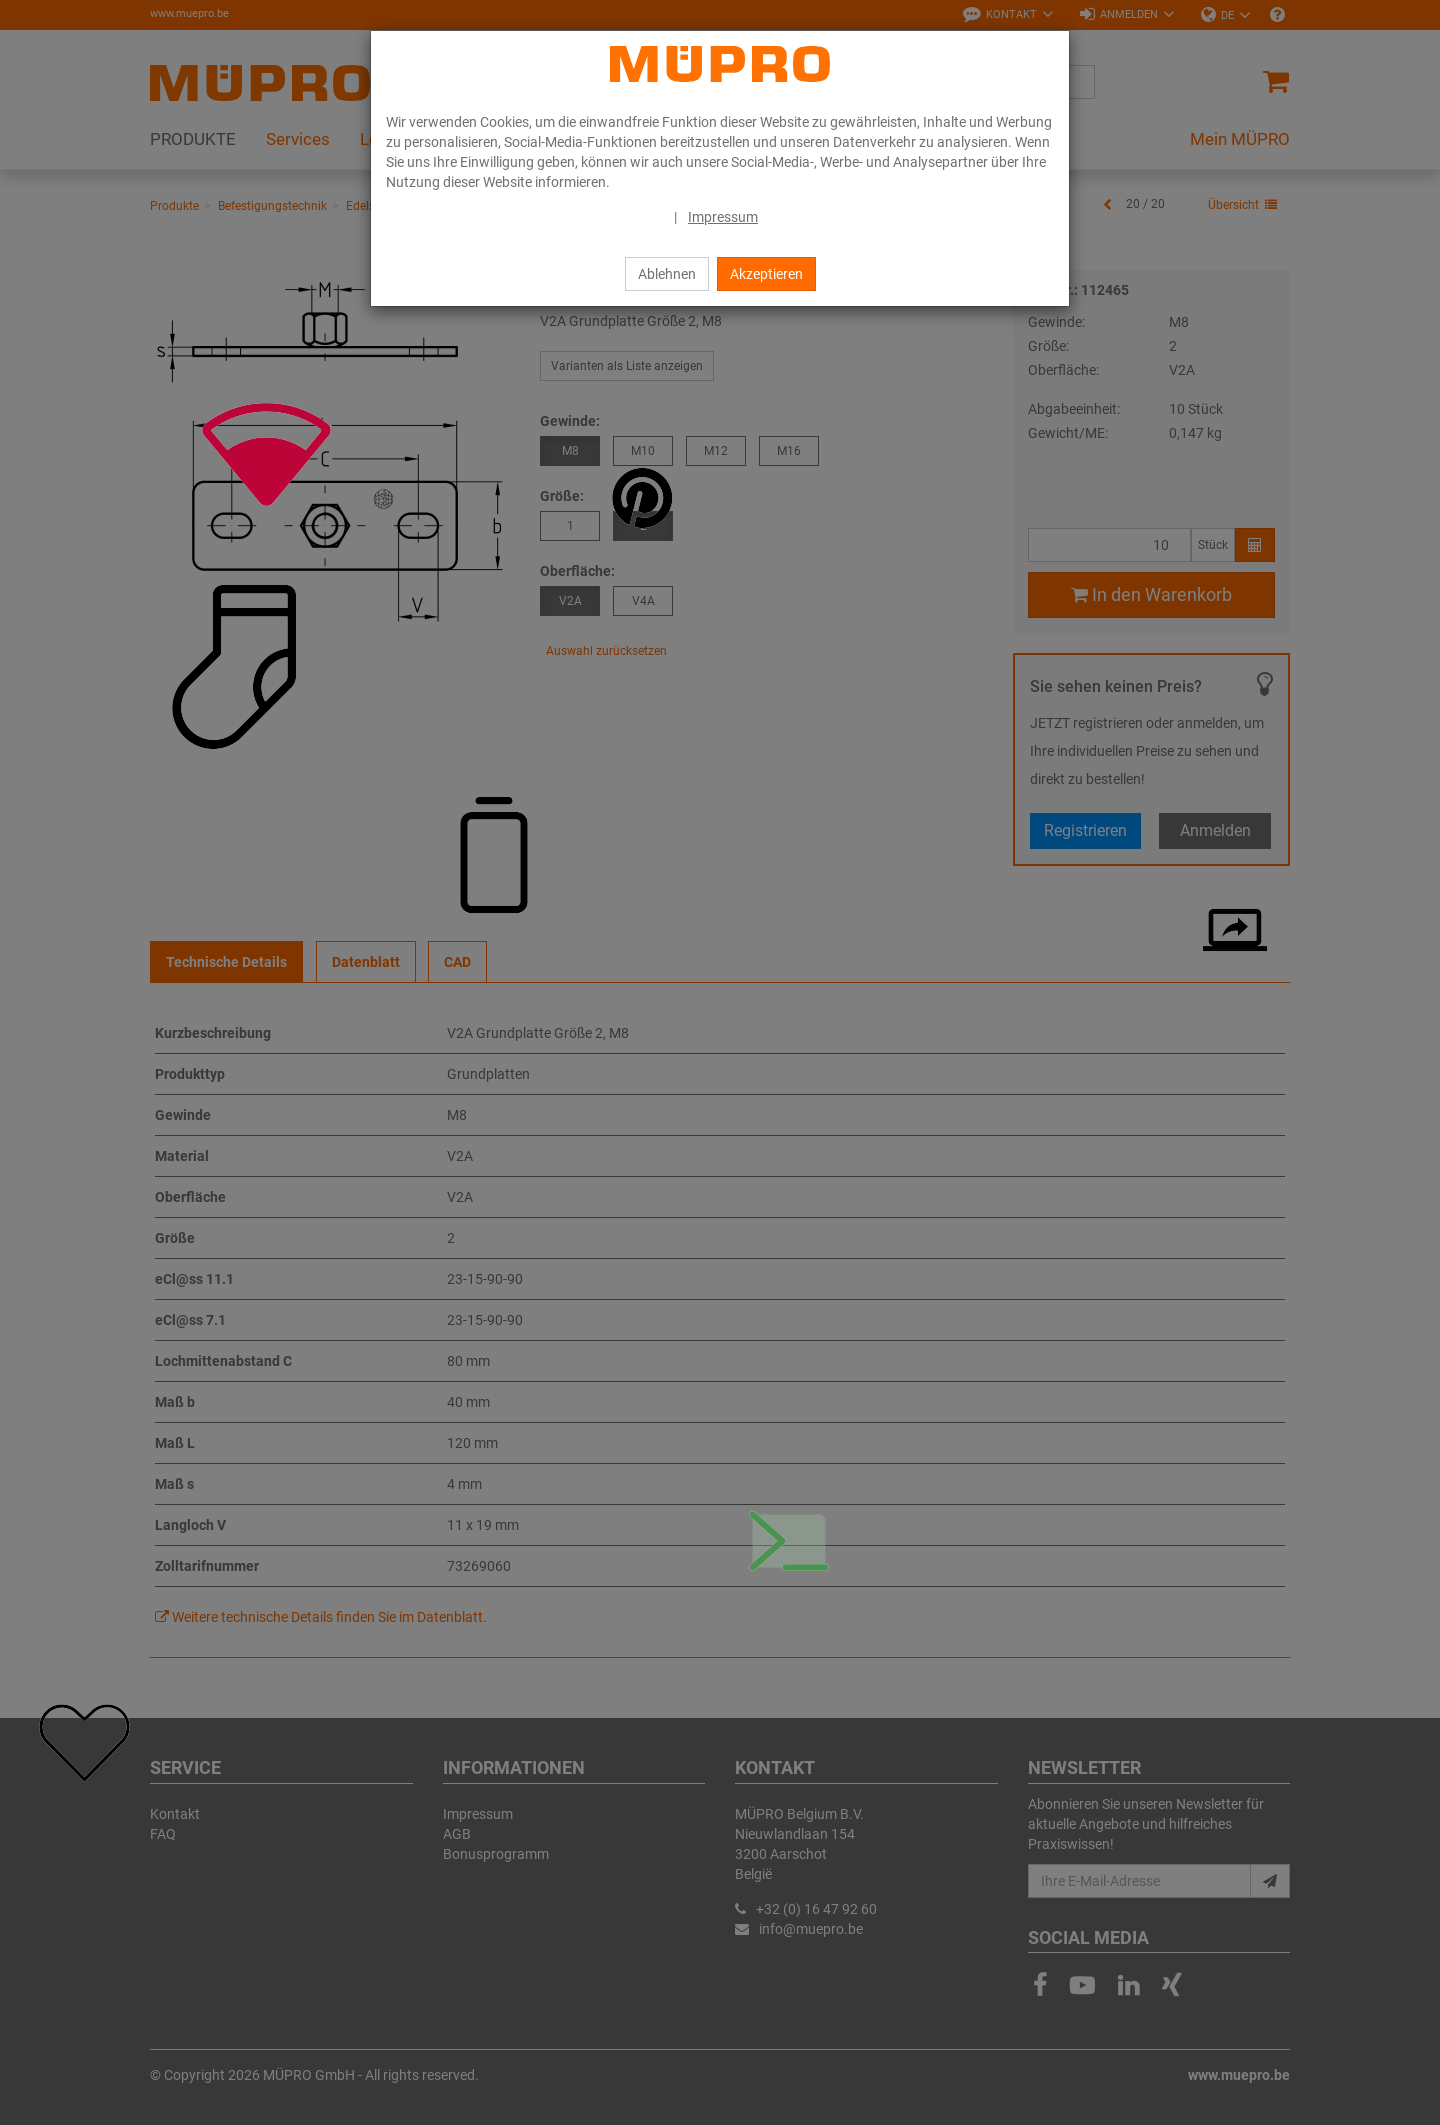 This screenshot has width=1440, height=2125. Describe the element at coordinates (266, 454) in the screenshot. I see `indicates moderate wifi signal strength` at that location.